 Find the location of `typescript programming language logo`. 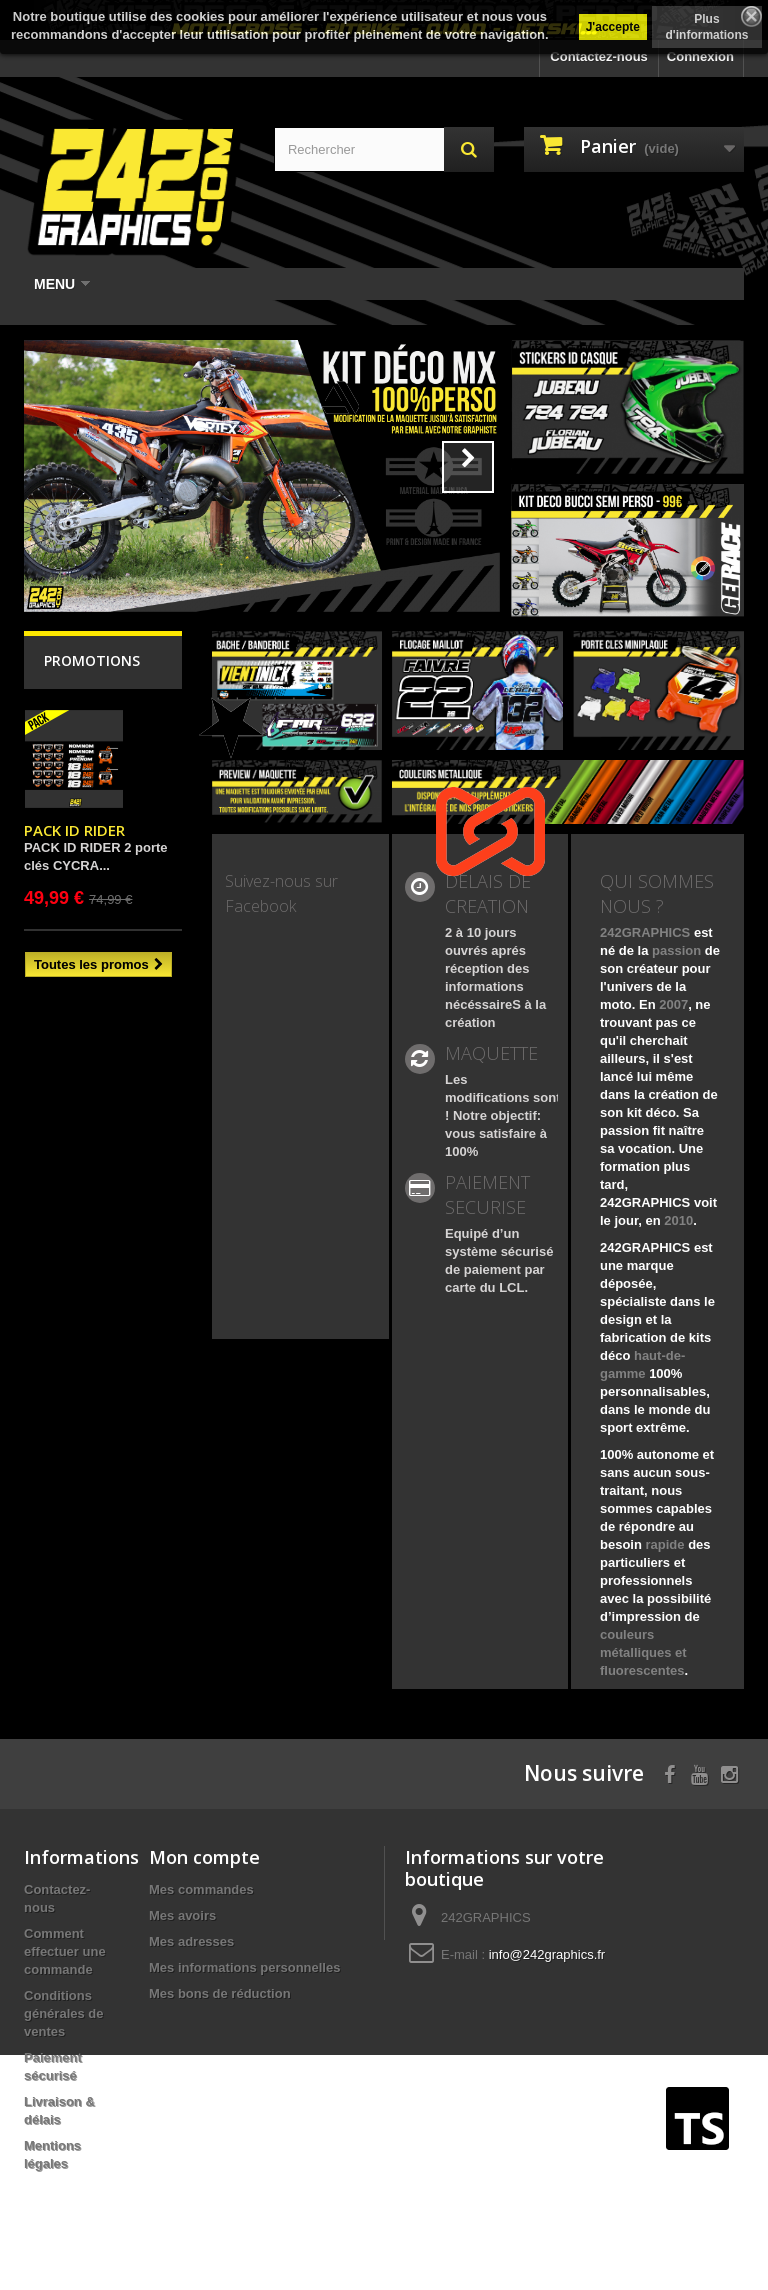

typescript programming language logo is located at coordinates (697, 2118).